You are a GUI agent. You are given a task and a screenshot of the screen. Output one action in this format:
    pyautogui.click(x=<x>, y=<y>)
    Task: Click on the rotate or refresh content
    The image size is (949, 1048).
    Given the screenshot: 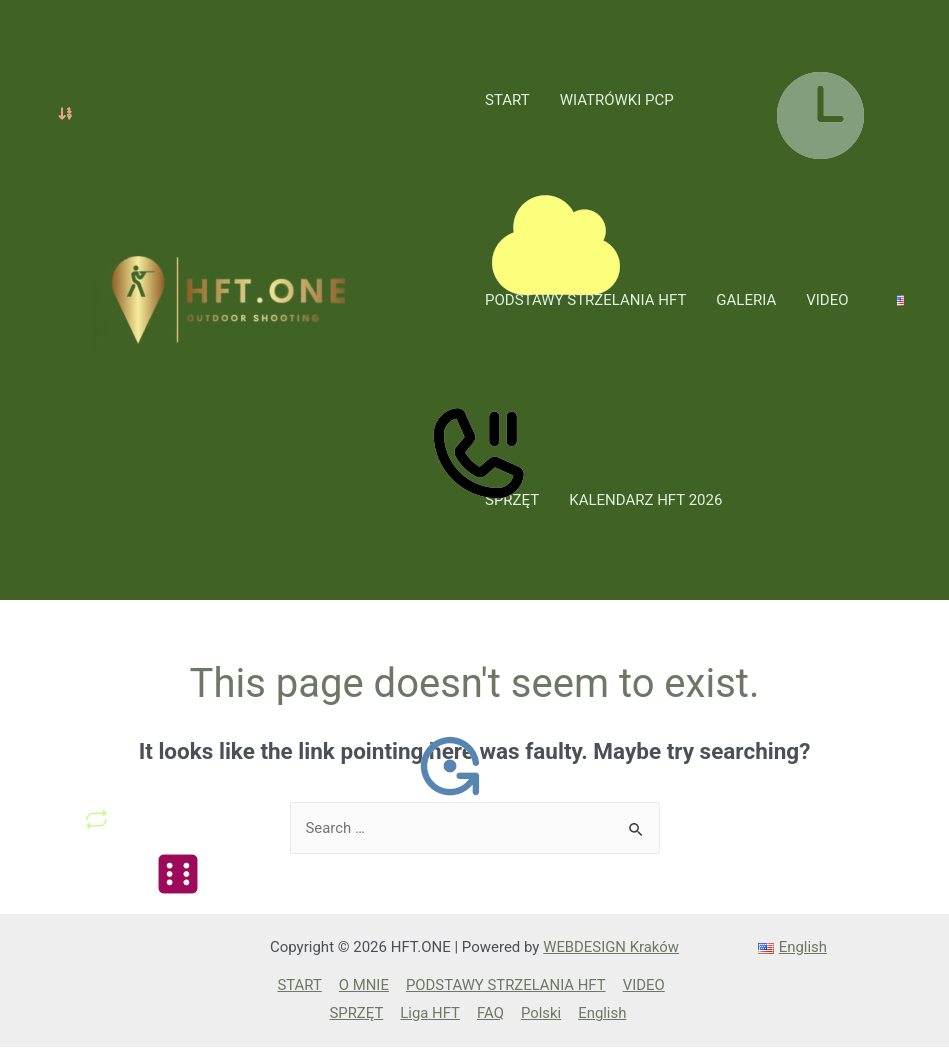 What is the action you would take?
    pyautogui.click(x=450, y=766)
    